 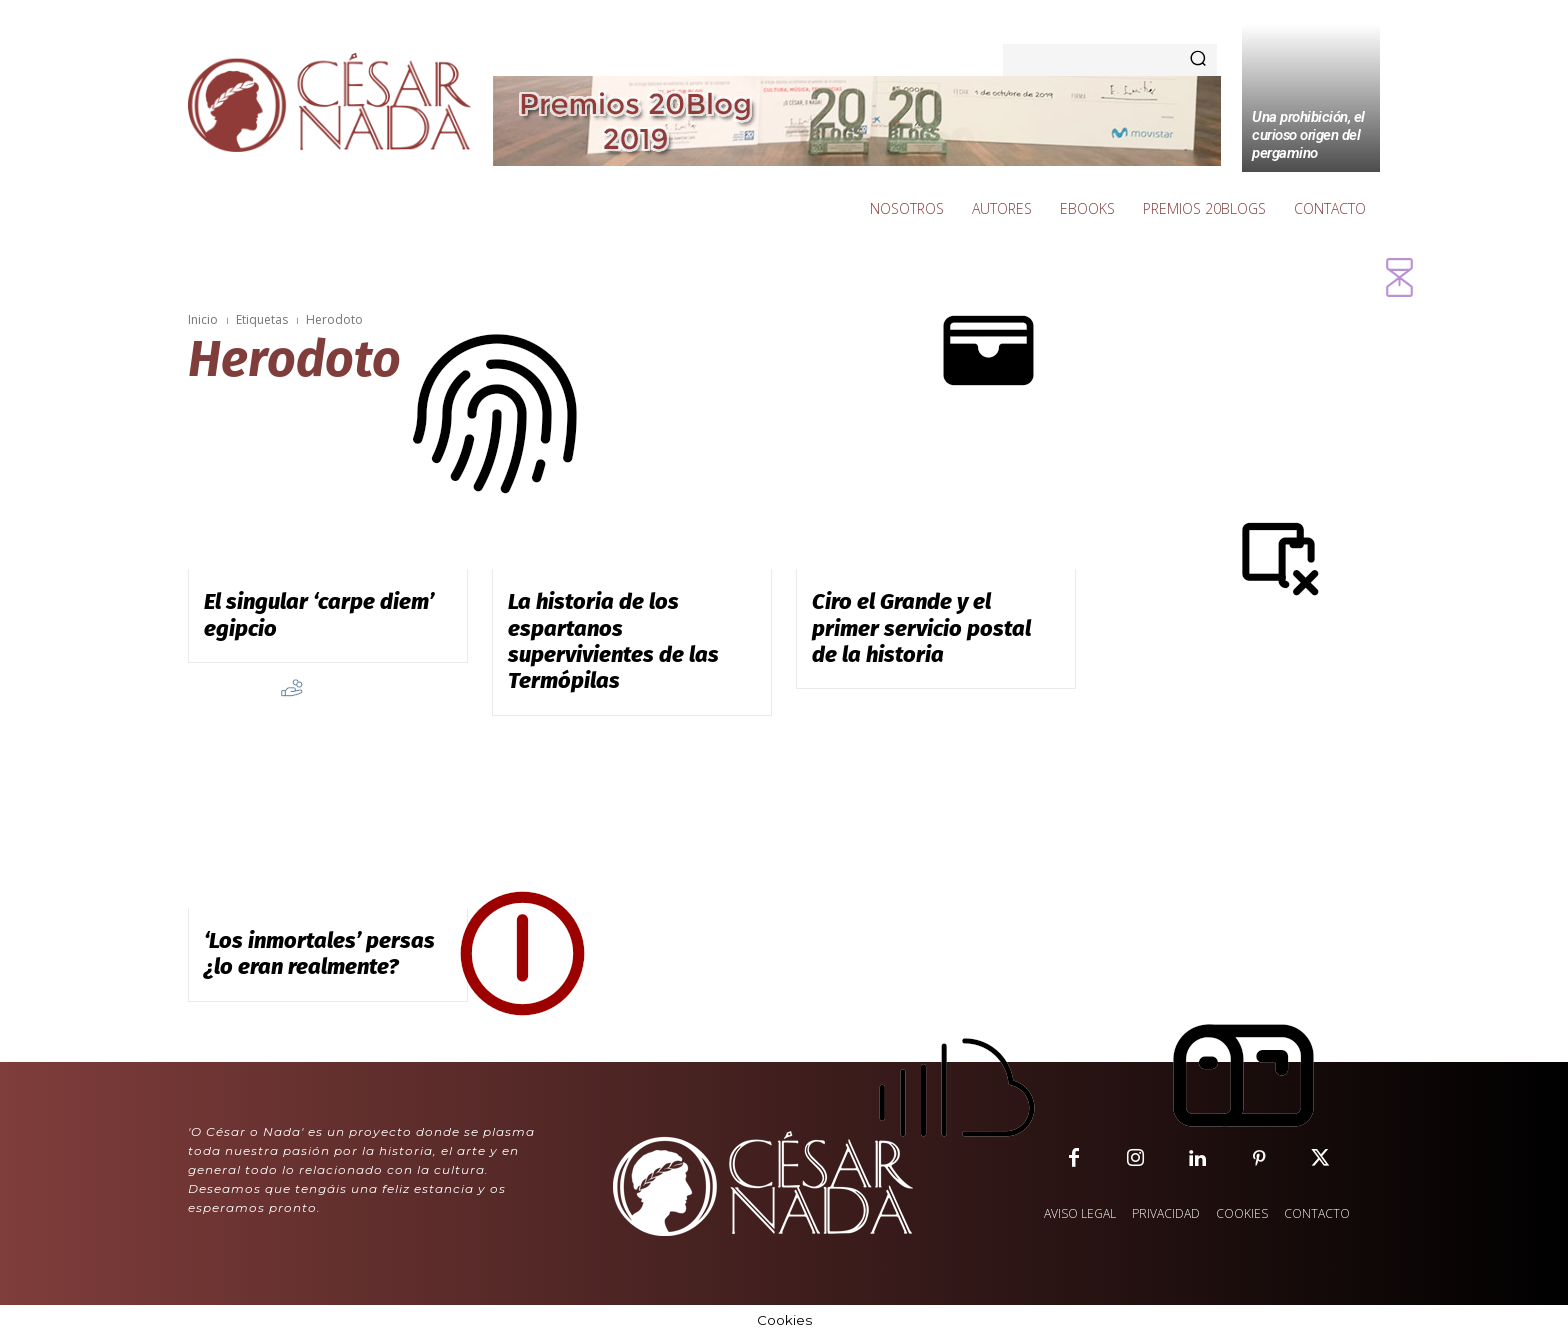 What do you see at coordinates (497, 414) in the screenshot?
I see `authenticate with biometric fingerprint` at bounding box center [497, 414].